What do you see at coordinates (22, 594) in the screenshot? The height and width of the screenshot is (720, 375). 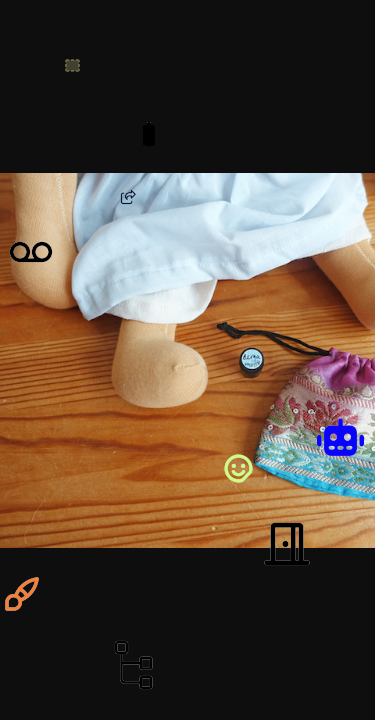 I see `access drawing or painting tools` at bounding box center [22, 594].